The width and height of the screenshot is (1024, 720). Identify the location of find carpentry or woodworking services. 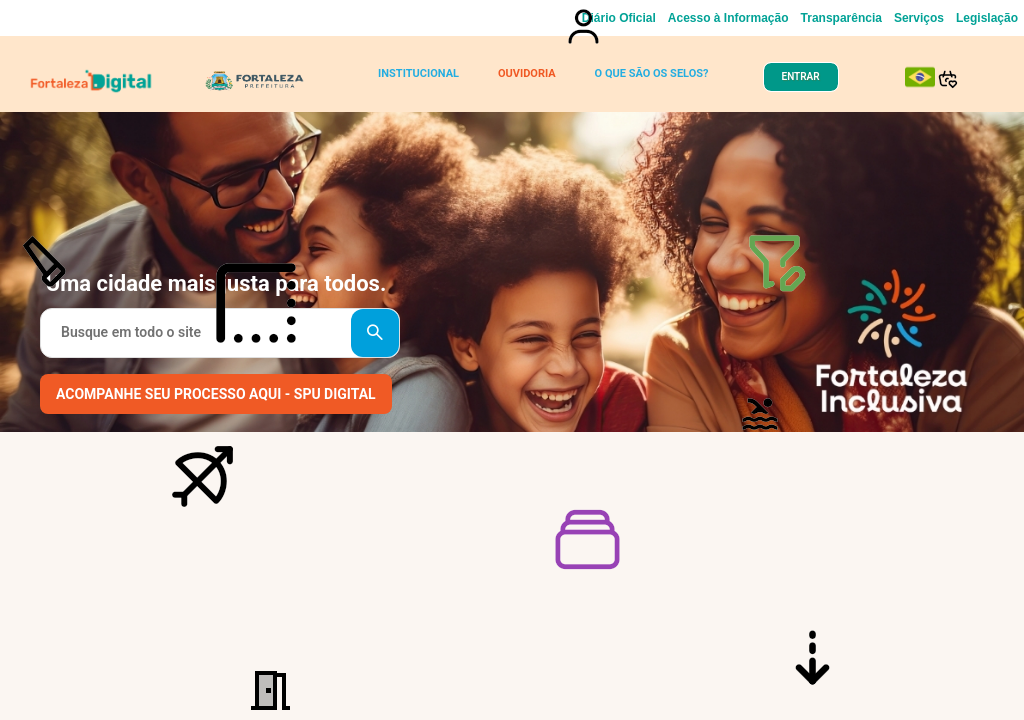
(45, 262).